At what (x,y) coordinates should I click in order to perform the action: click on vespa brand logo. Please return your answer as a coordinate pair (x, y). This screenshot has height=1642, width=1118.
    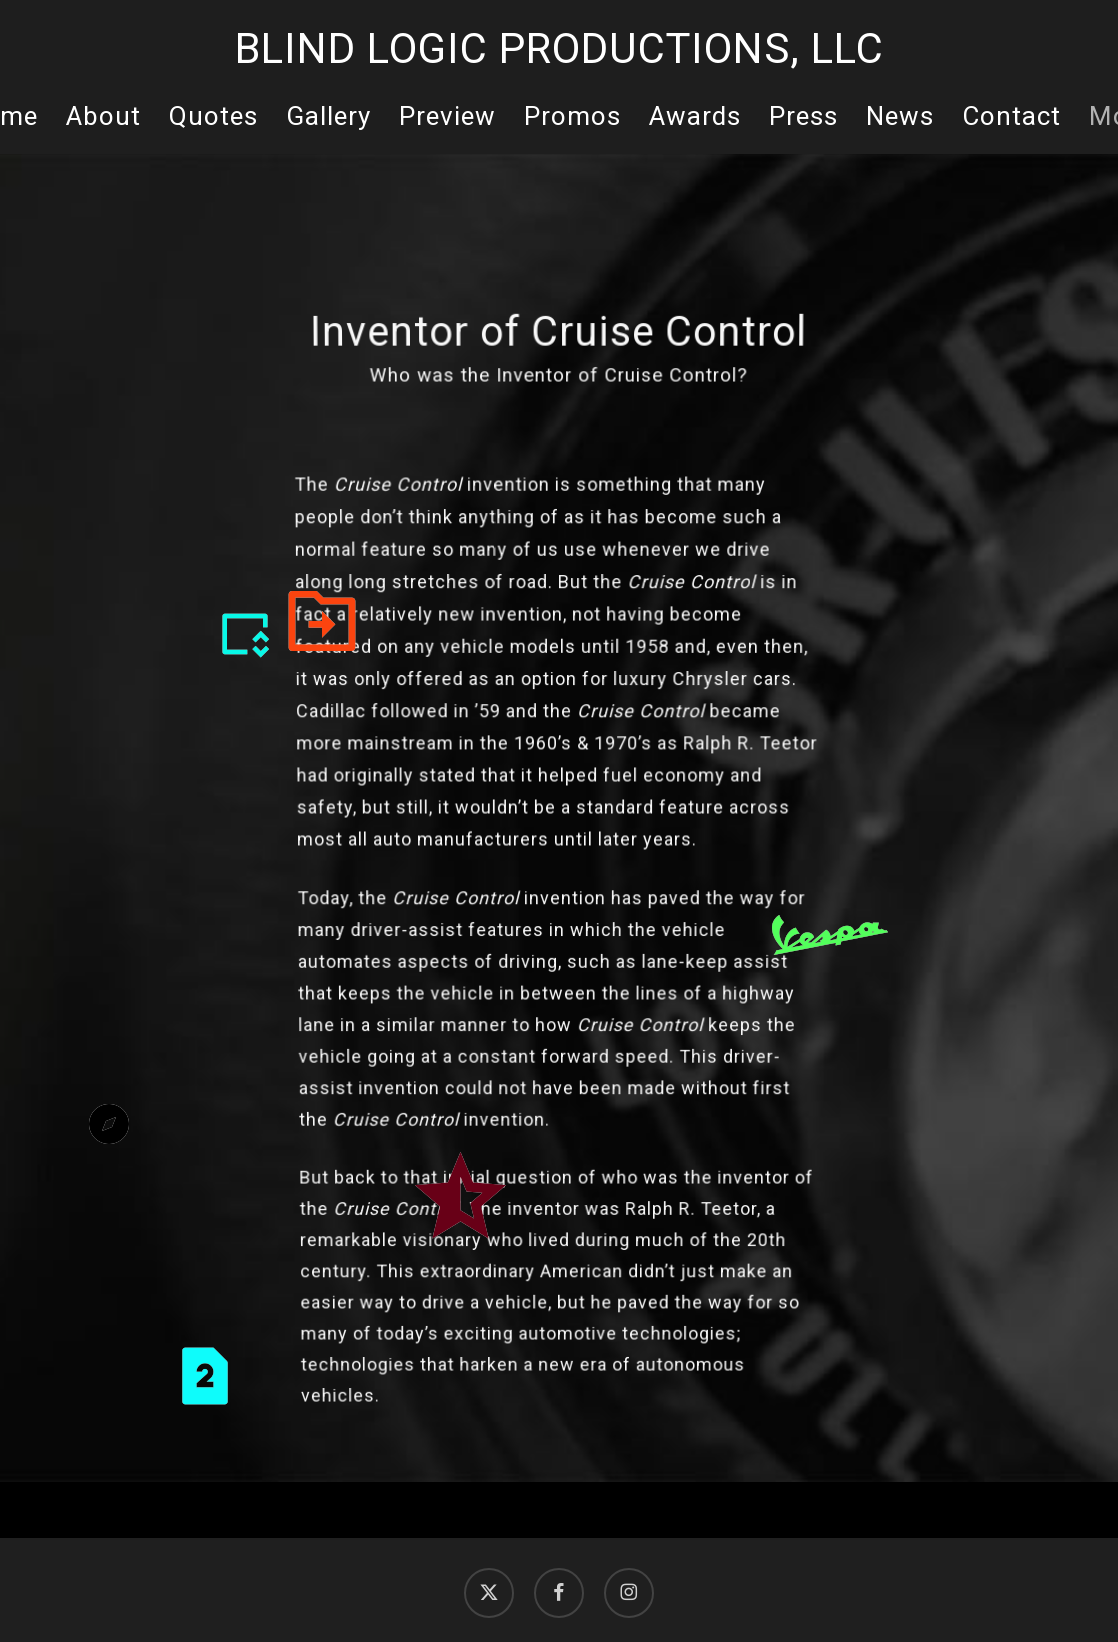
    Looking at the image, I should click on (830, 935).